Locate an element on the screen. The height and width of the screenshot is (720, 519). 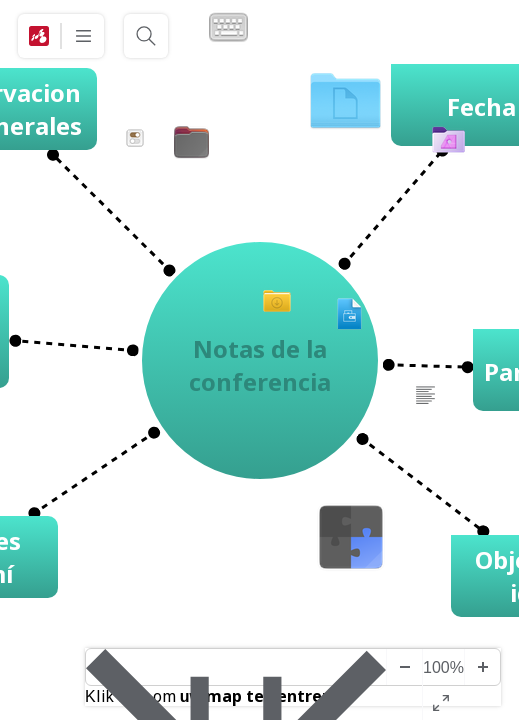
add or manage bluetooth plugins is located at coordinates (351, 537).